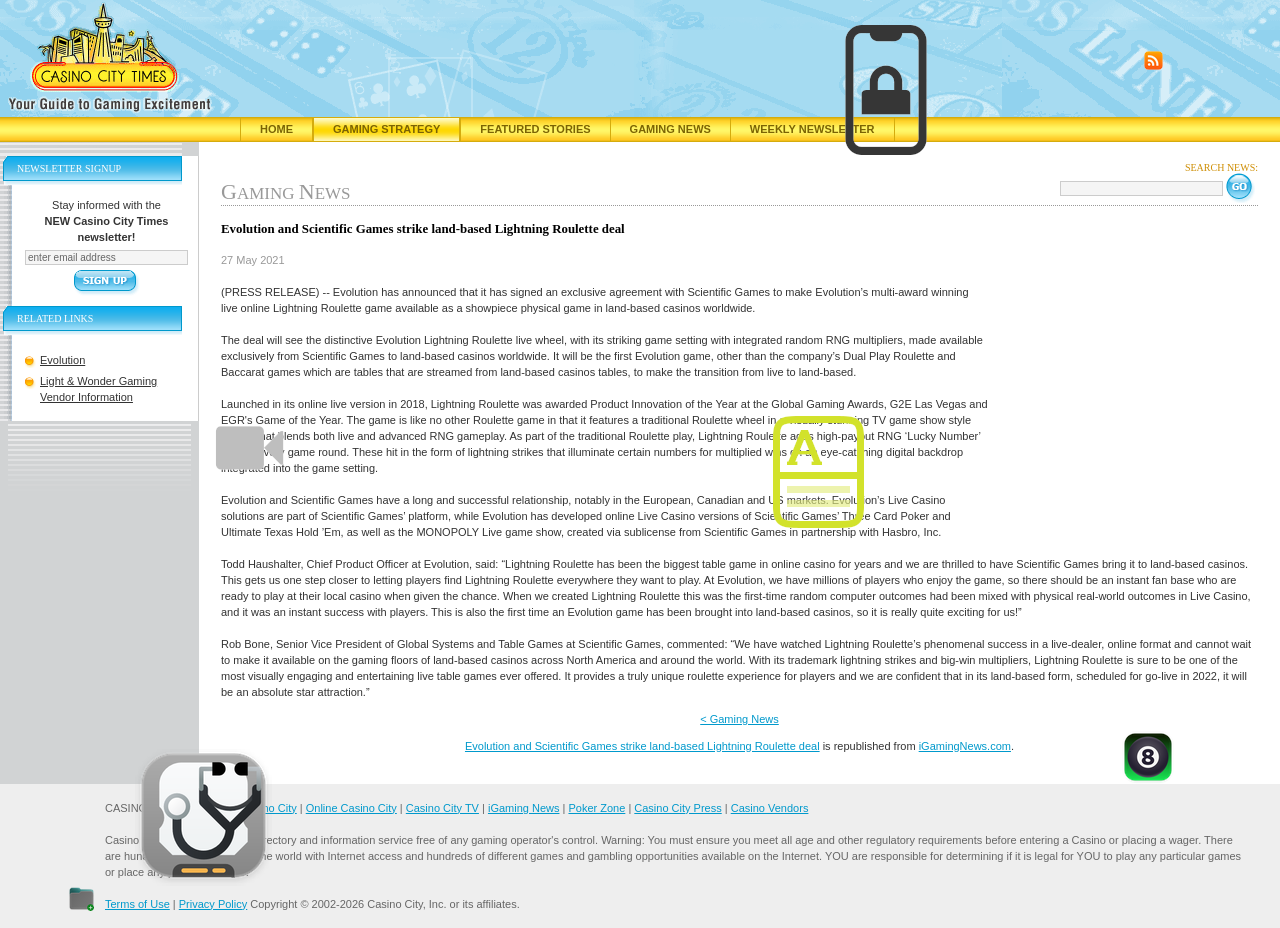 This screenshot has width=1280, height=928. What do you see at coordinates (249, 445) in the screenshot?
I see `access video files or library` at bounding box center [249, 445].